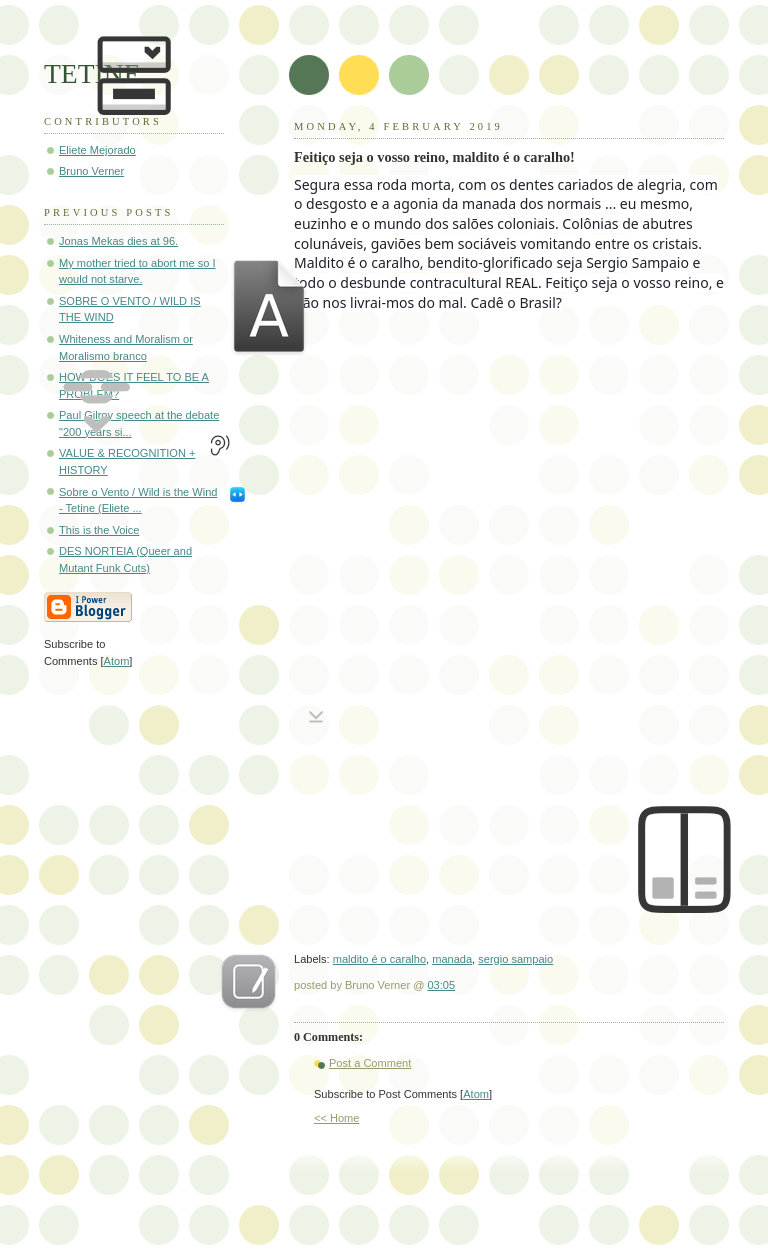 The height and width of the screenshot is (1252, 768). Describe the element at coordinates (269, 308) in the screenshot. I see `a generic font file` at that location.